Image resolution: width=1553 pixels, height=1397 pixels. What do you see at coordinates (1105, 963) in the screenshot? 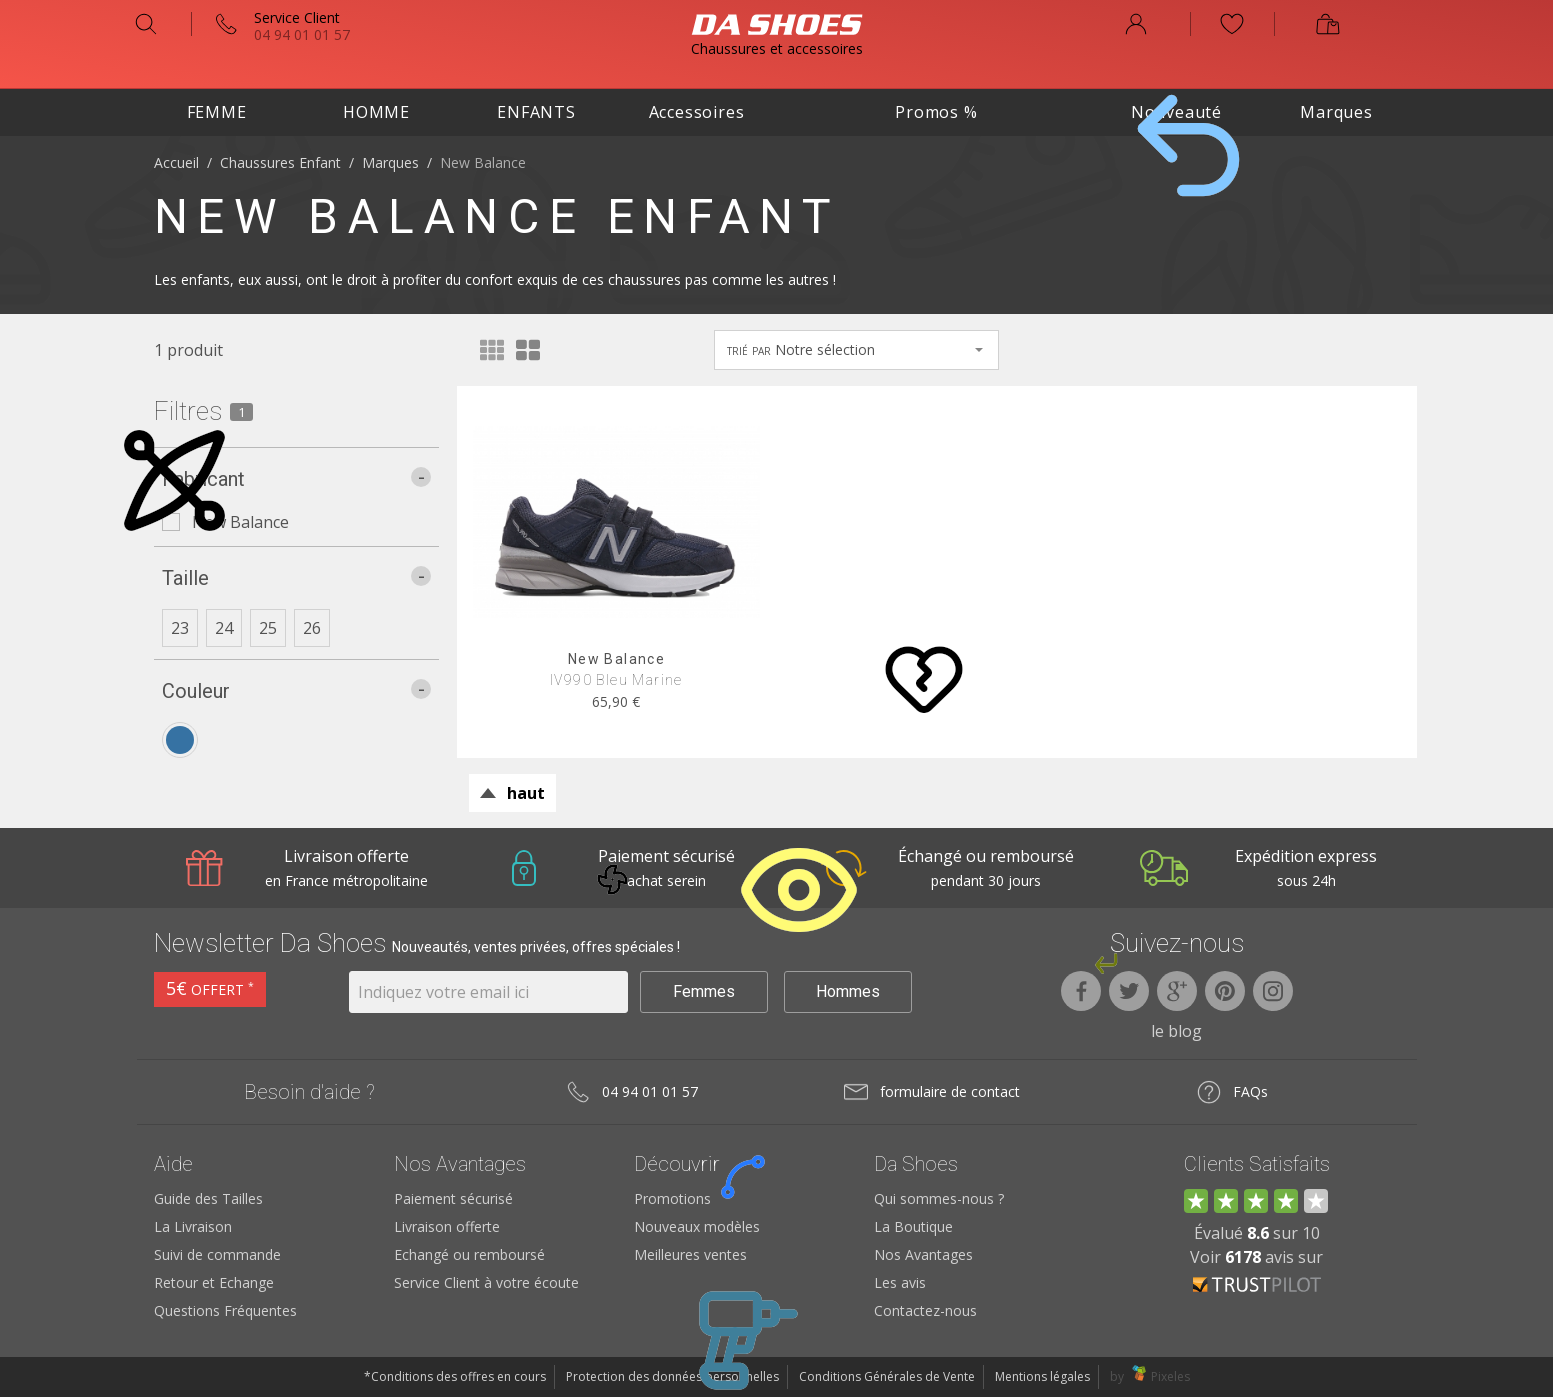
I see `return or enter key` at bounding box center [1105, 963].